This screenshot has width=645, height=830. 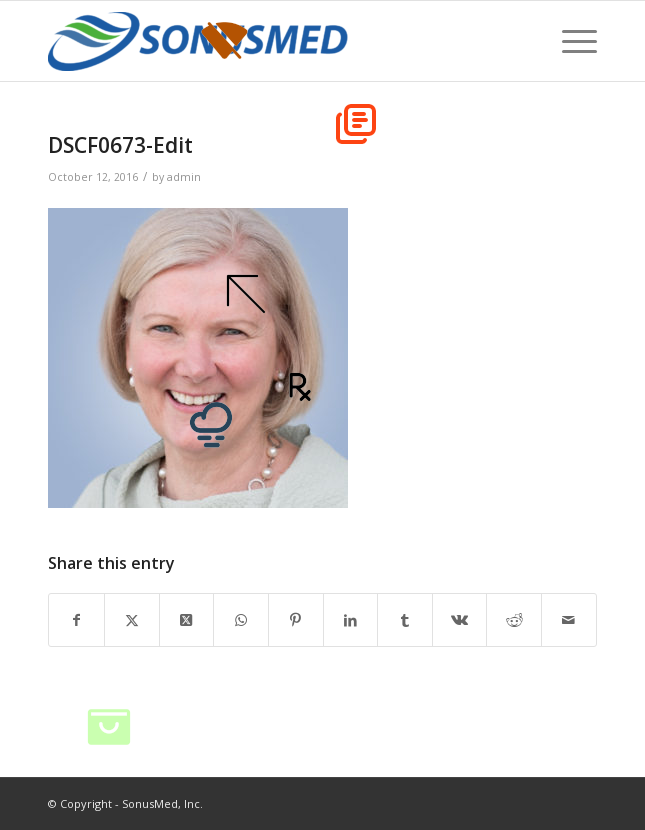 I want to click on view prescription details, so click(x=299, y=387).